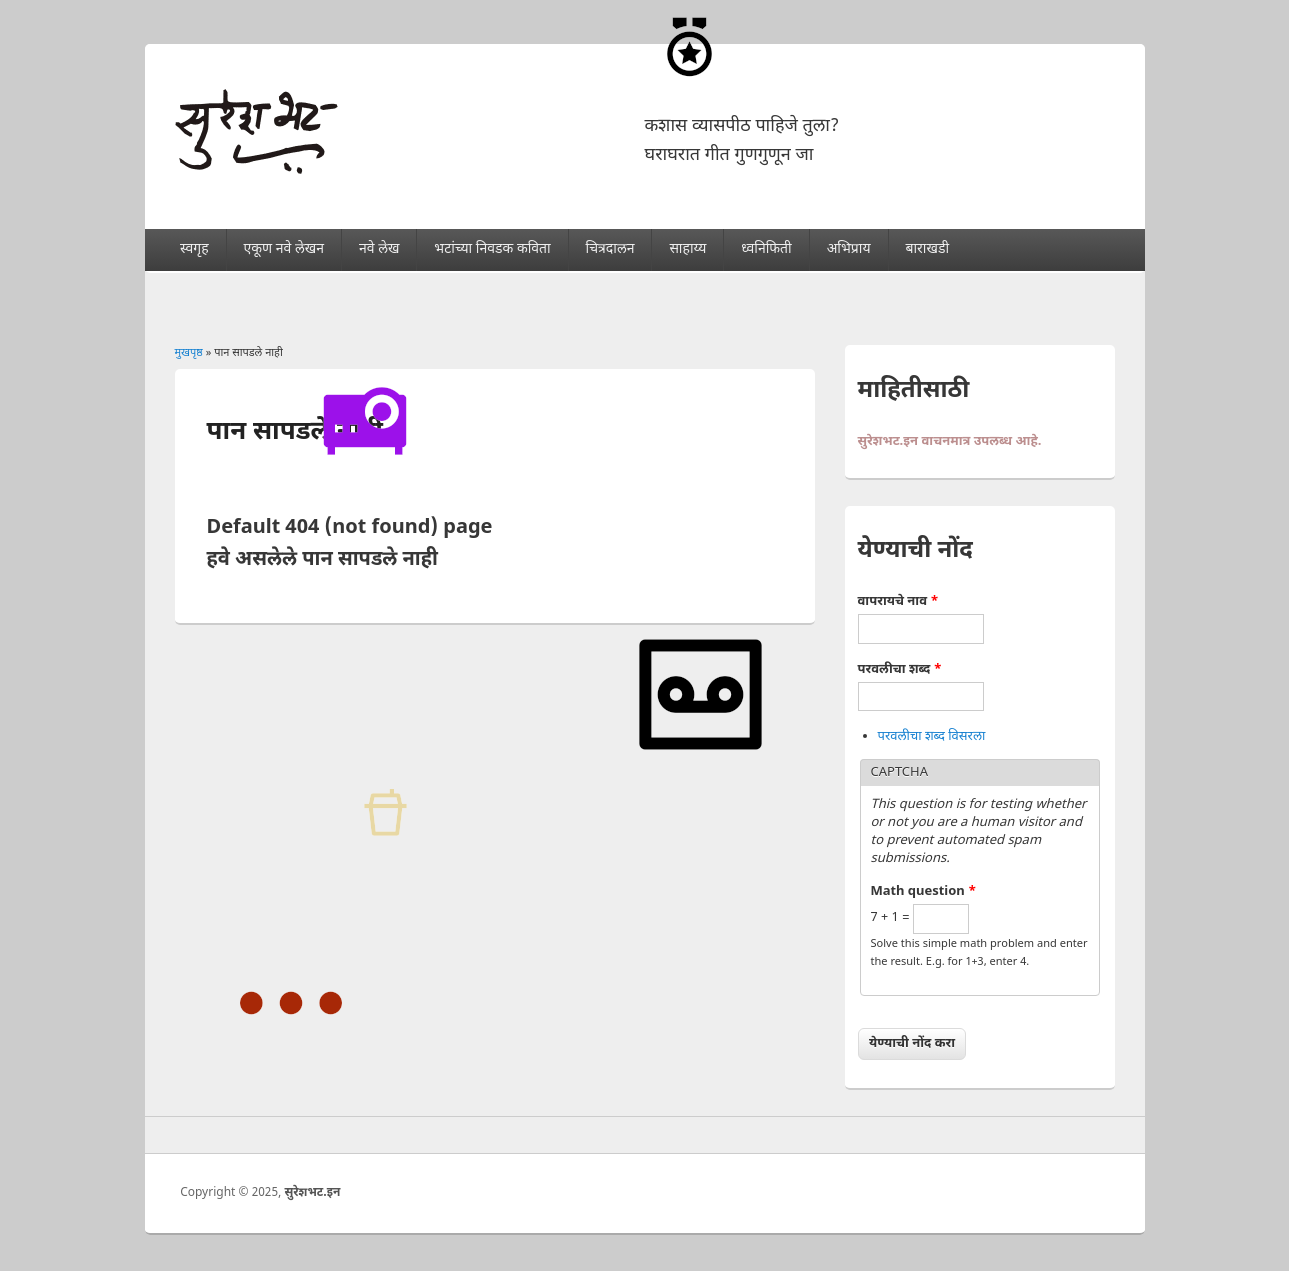 The image size is (1289, 1271). I want to click on access more options or actions, so click(291, 1003).